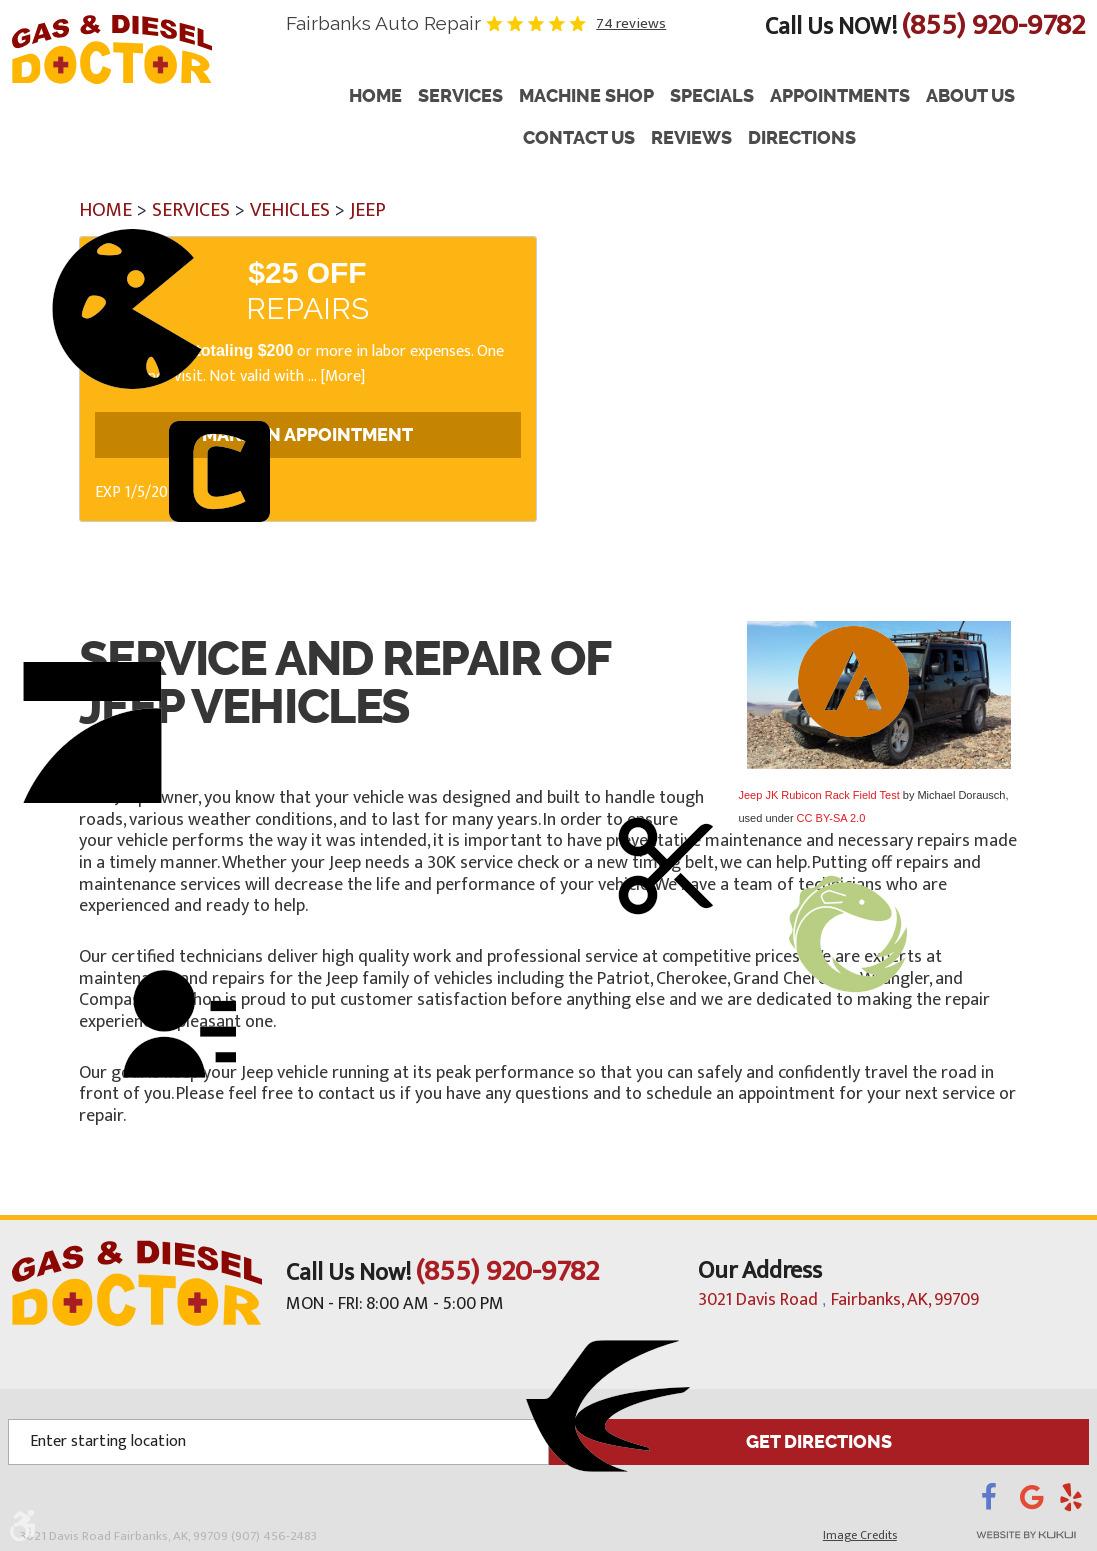 The height and width of the screenshot is (1551, 1097). Describe the element at coordinates (219, 471) in the screenshot. I see `celery task queue library logo` at that location.